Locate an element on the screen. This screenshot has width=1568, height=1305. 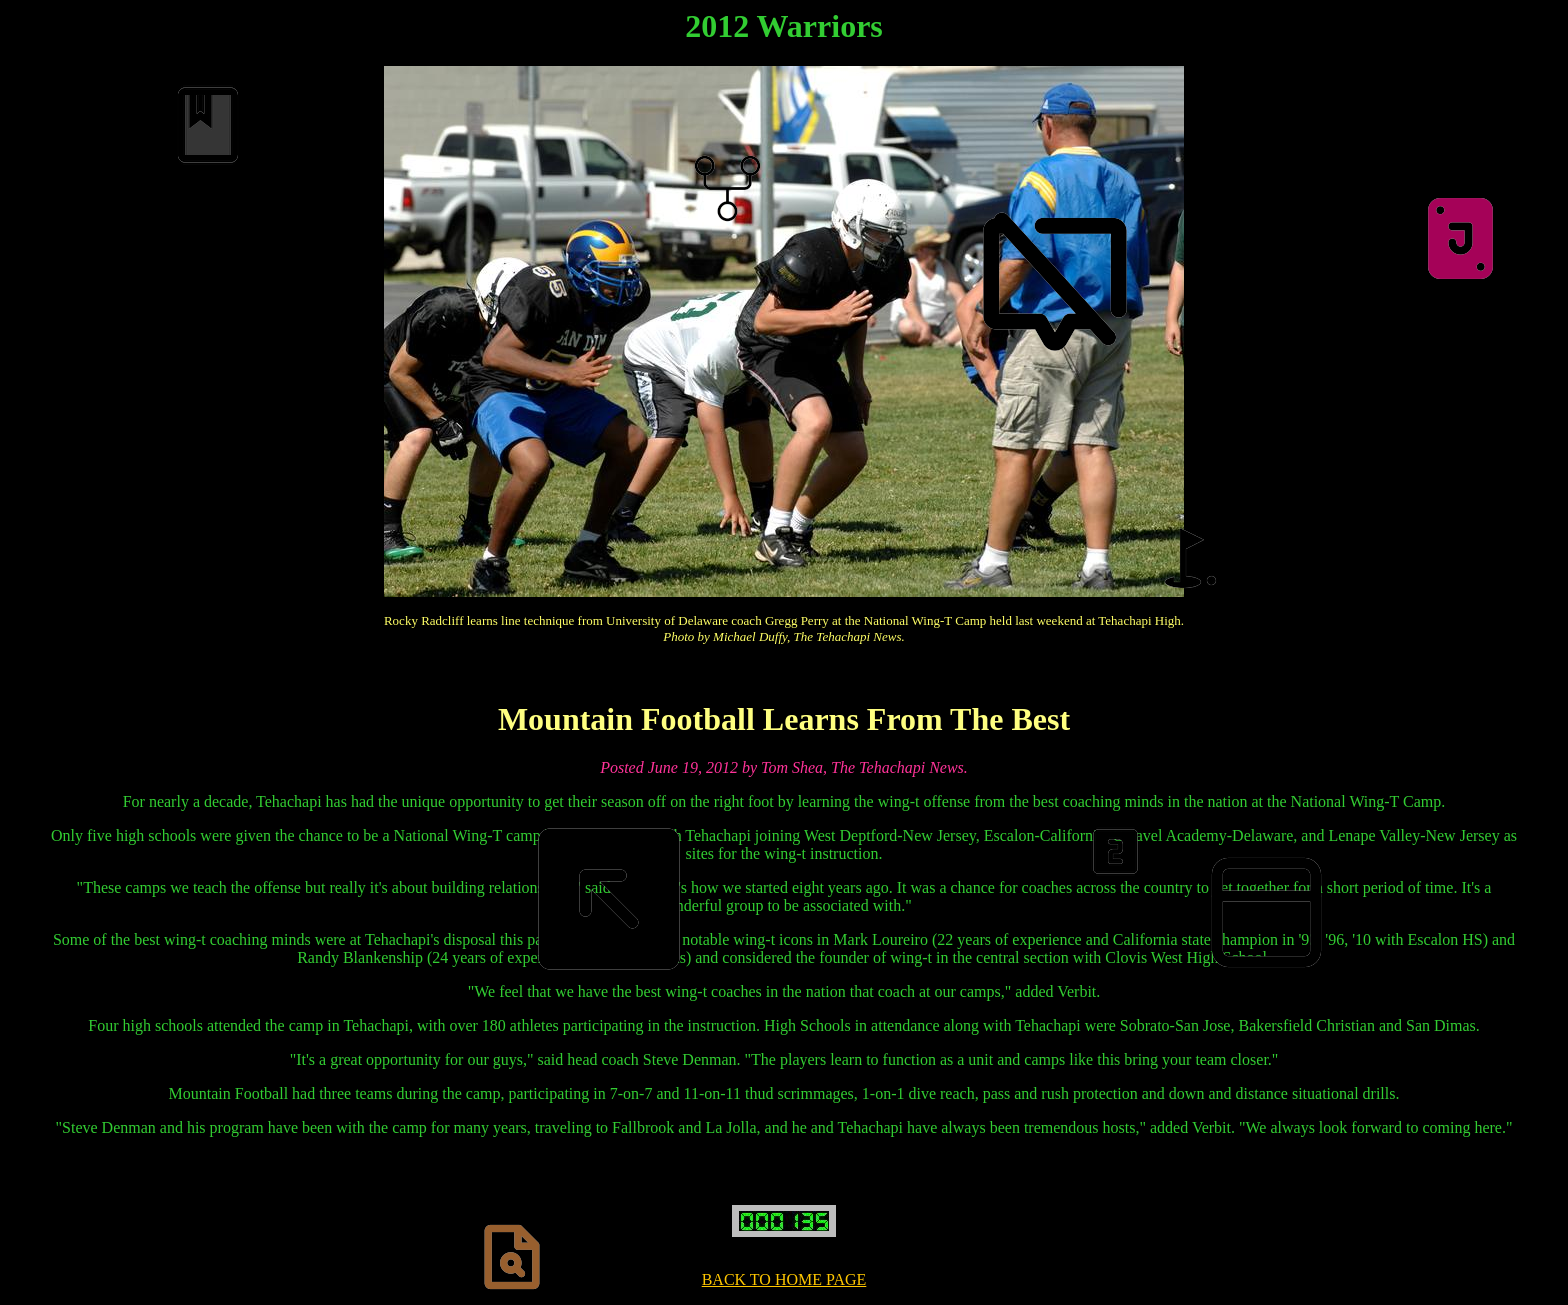
navigate to the top-left or return to origin is located at coordinates (609, 899).